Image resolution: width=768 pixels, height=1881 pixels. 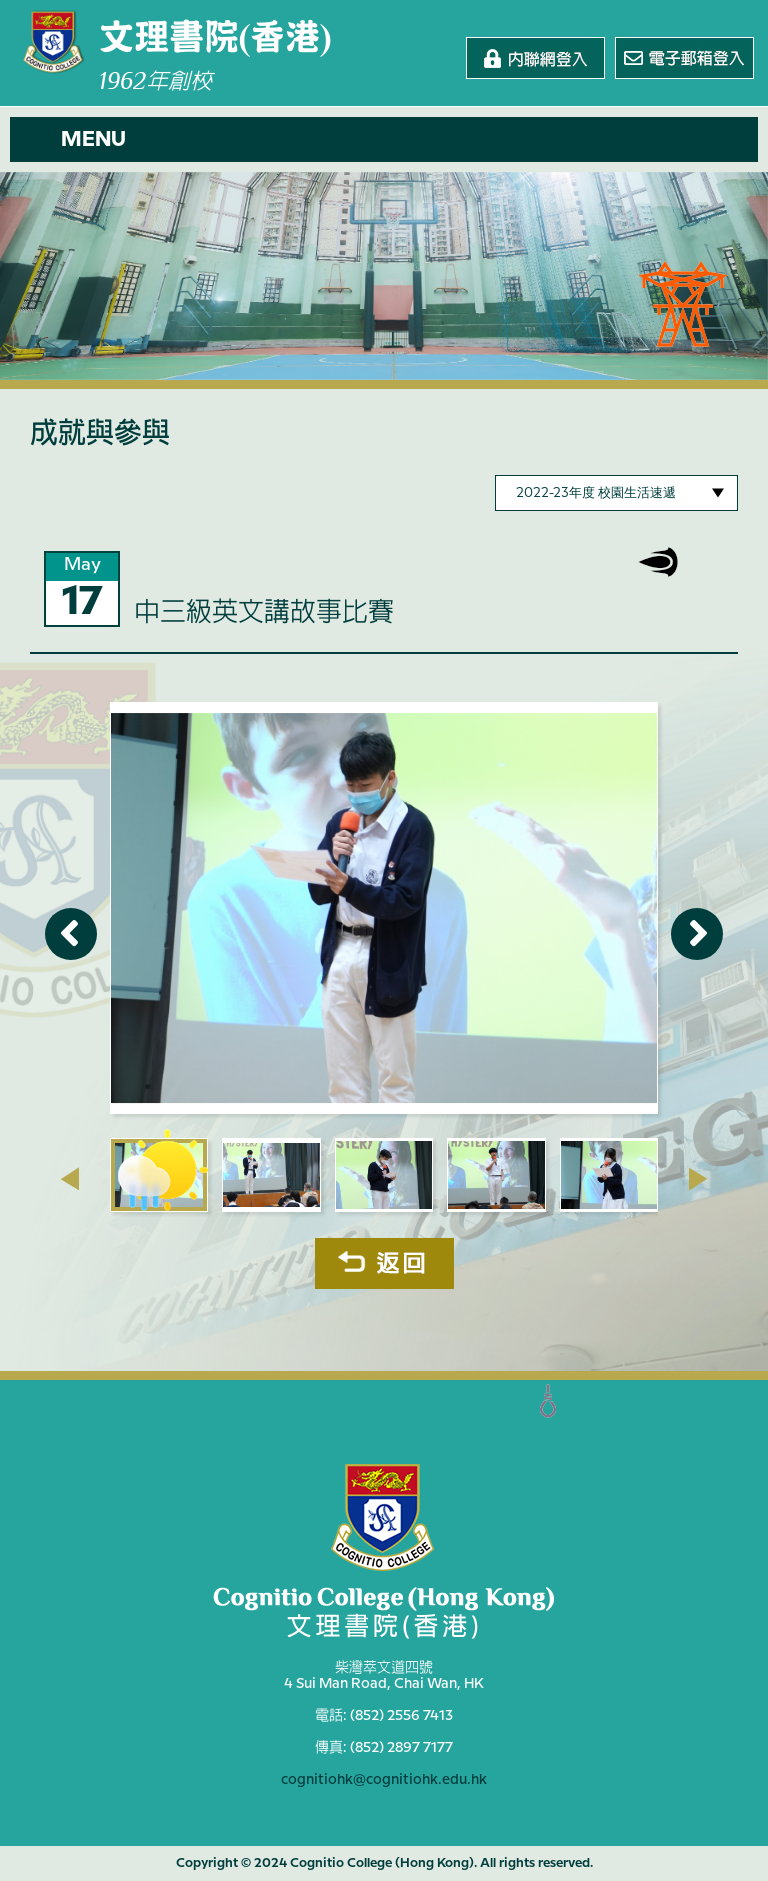 I want to click on indicates a knot or rope-tying feature, so click(x=548, y=1401).